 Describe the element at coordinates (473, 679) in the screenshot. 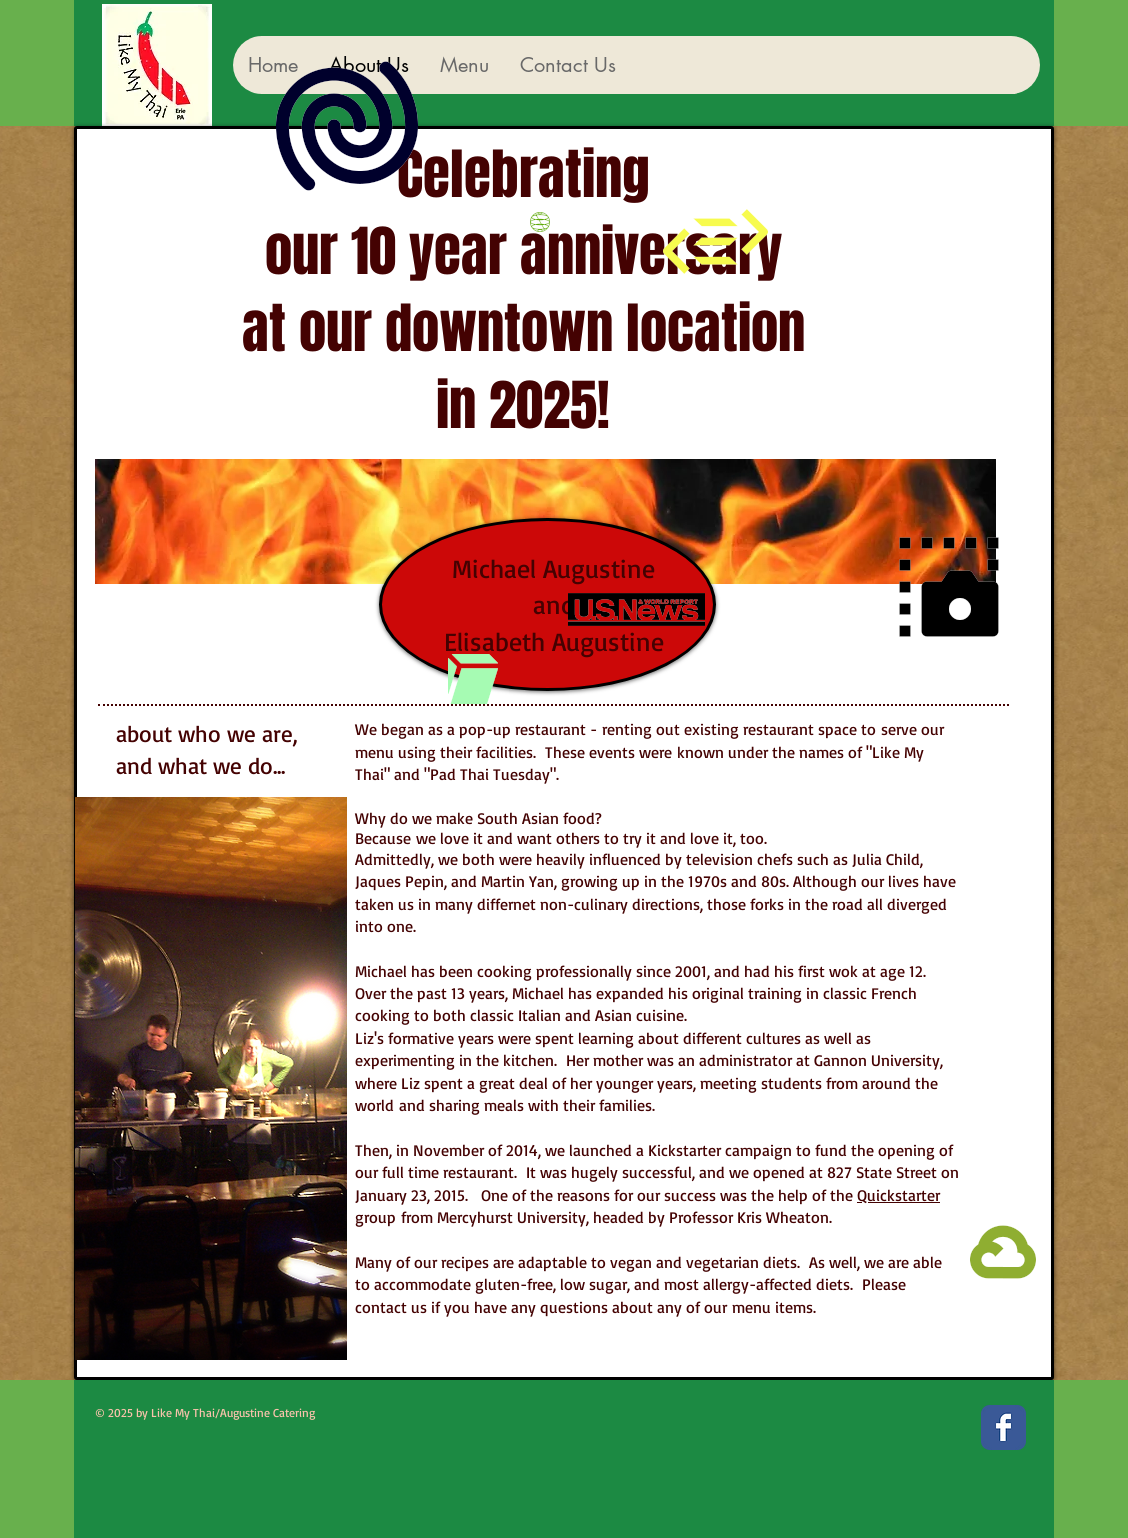

I see `open tuta secure email app` at that location.